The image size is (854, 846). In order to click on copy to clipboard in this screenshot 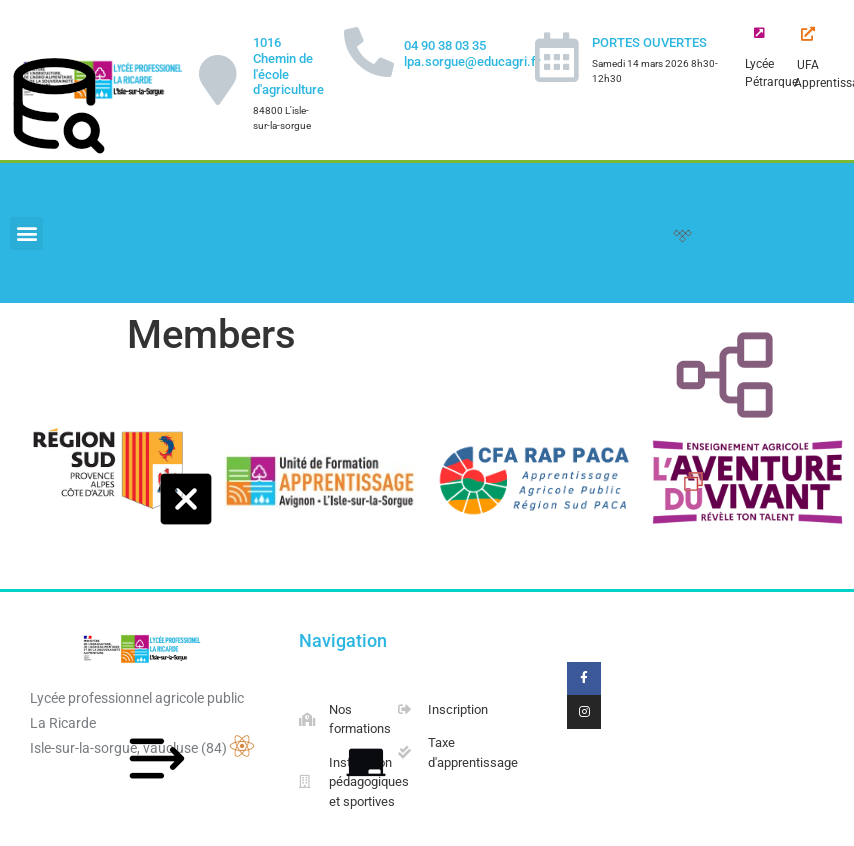, I will do `click(693, 481)`.